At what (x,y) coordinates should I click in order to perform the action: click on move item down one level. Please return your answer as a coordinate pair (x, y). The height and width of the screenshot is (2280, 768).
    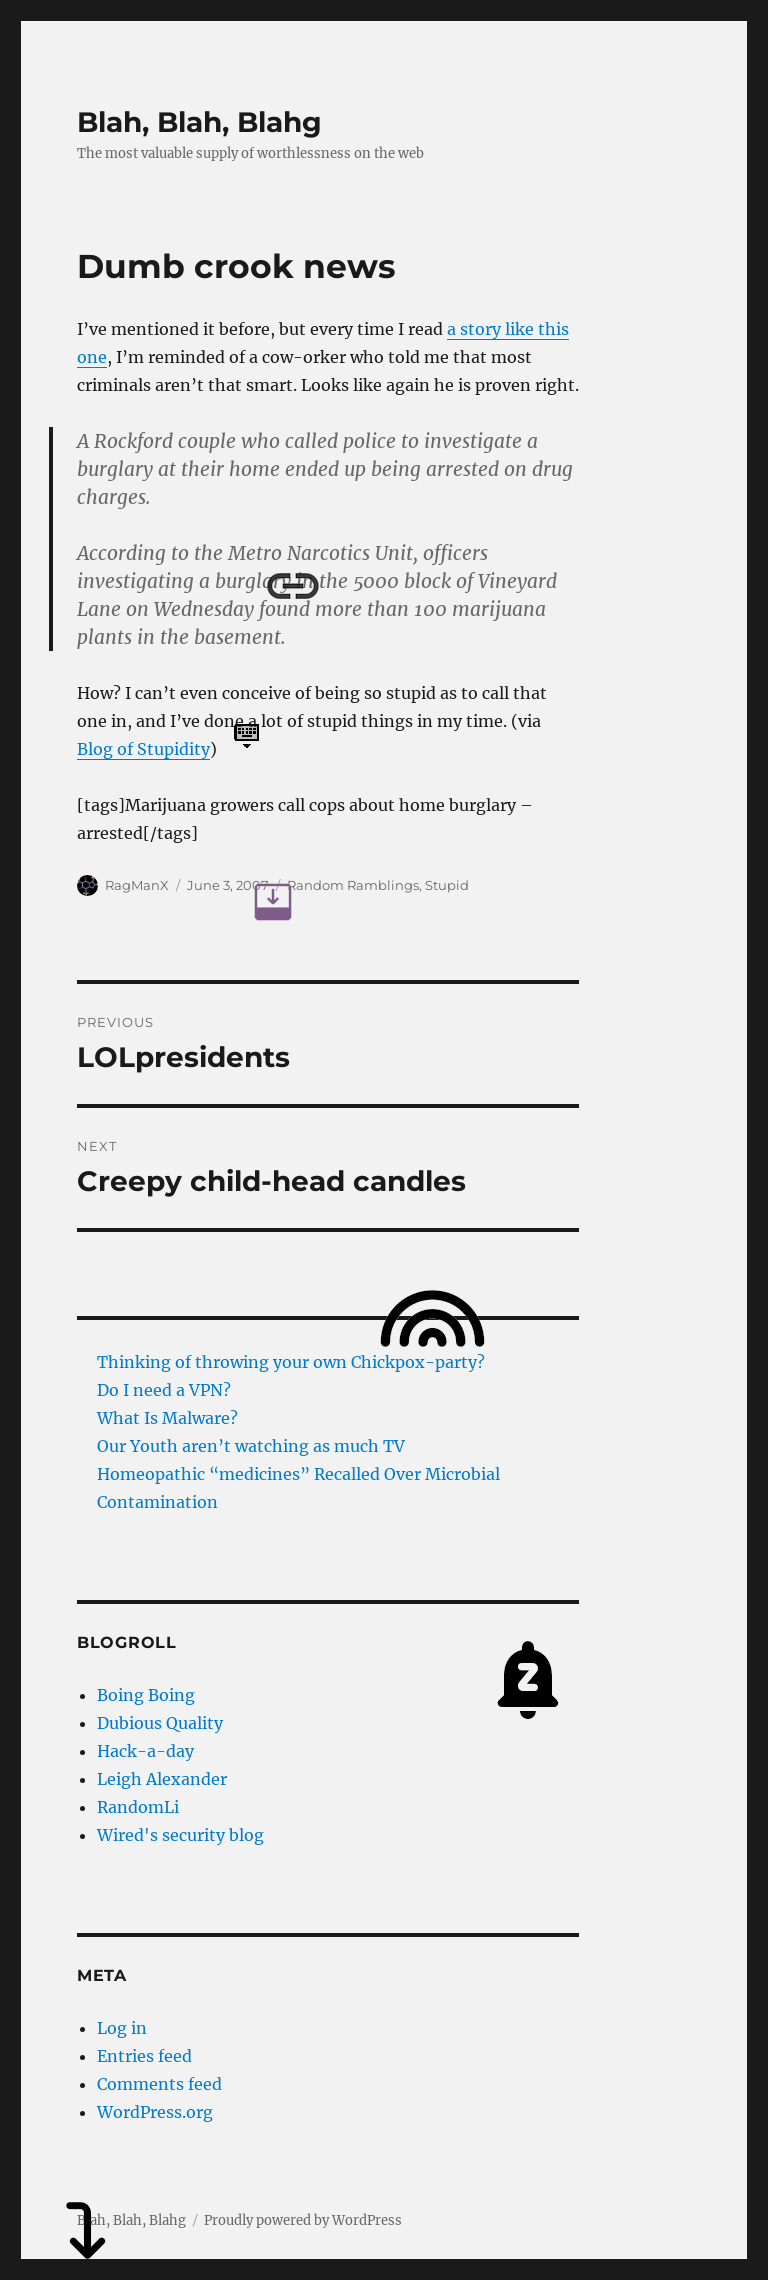
    Looking at the image, I should click on (87, 2230).